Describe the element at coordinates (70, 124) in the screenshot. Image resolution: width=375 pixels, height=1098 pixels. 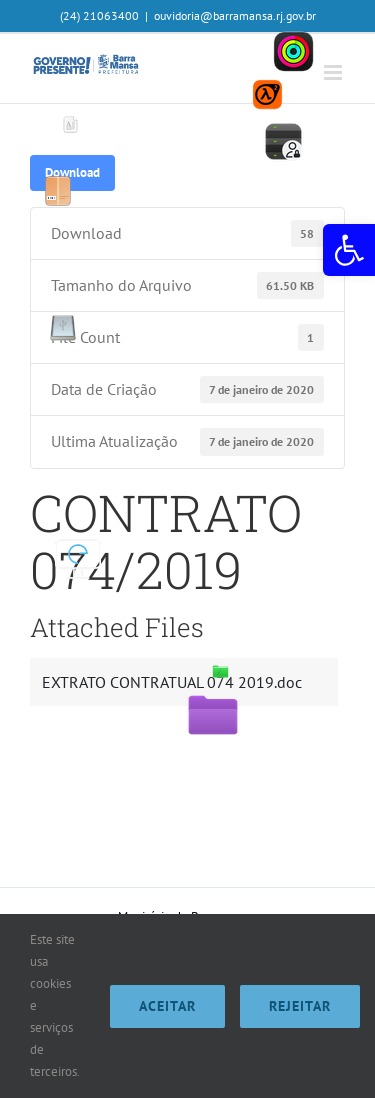
I see `open a rich text format document` at that location.